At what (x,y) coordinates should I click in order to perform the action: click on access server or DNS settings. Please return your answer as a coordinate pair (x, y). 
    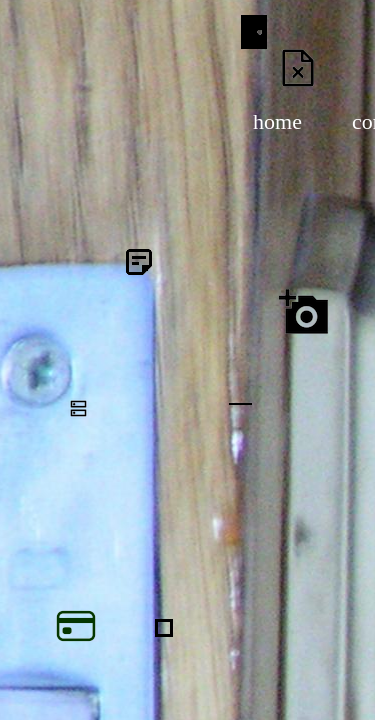
    Looking at the image, I should click on (78, 408).